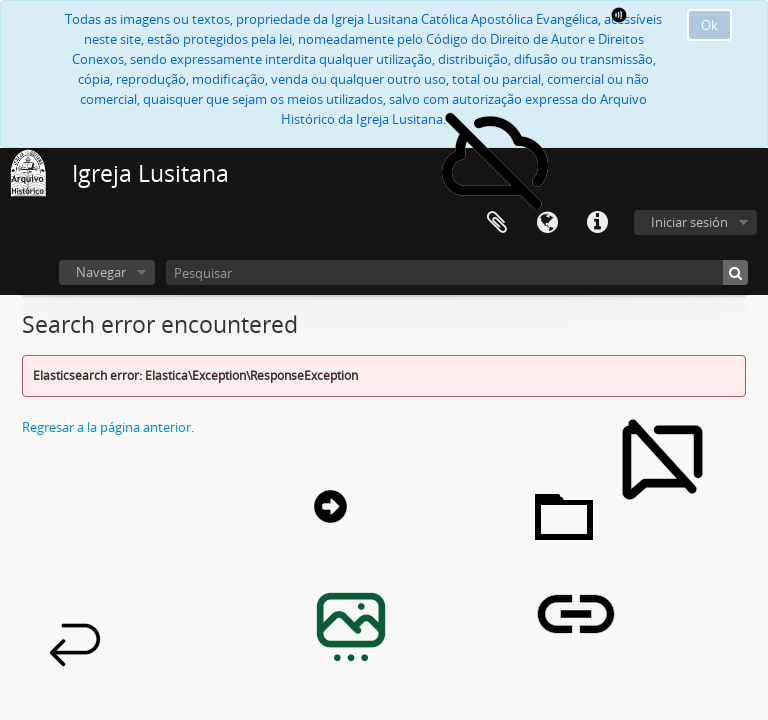 The height and width of the screenshot is (720, 768). What do you see at coordinates (576, 614) in the screenshot?
I see `copy or share a link` at bounding box center [576, 614].